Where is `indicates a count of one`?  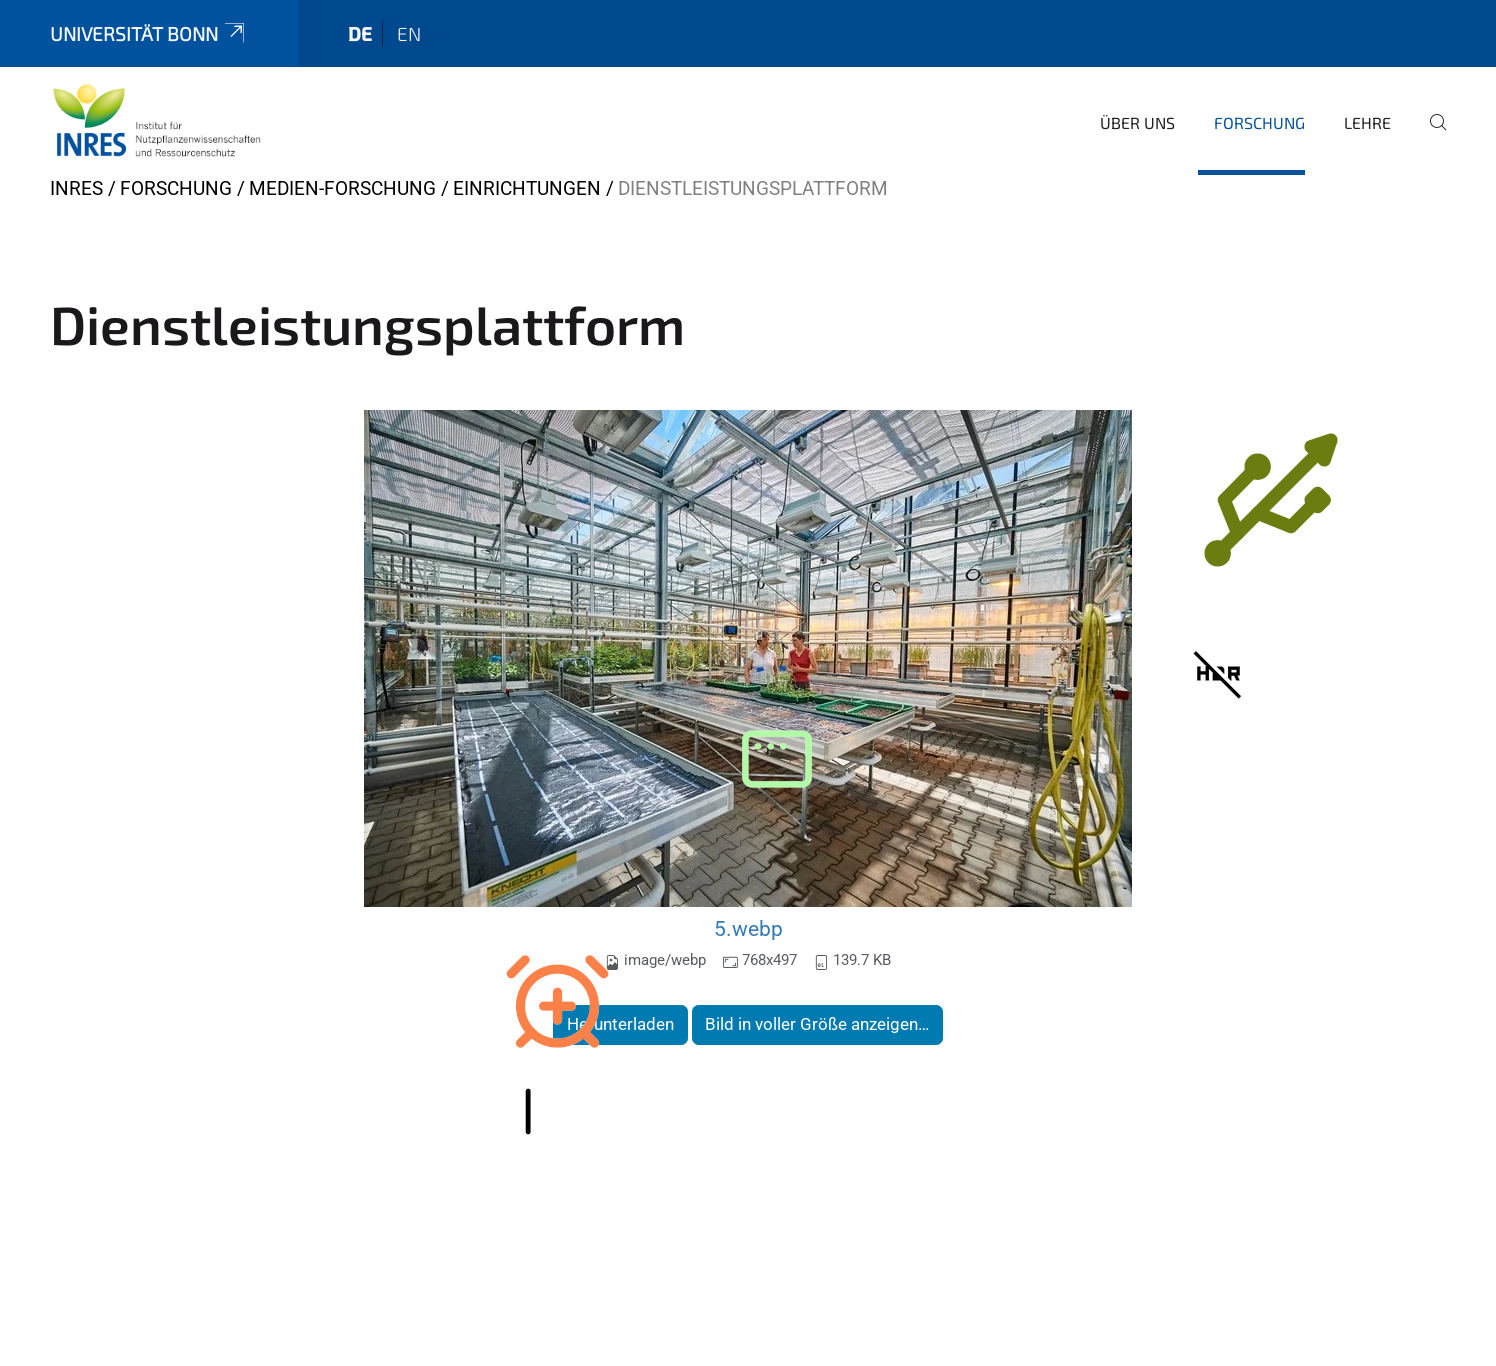 indicates a count of one is located at coordinates (548, 1111).